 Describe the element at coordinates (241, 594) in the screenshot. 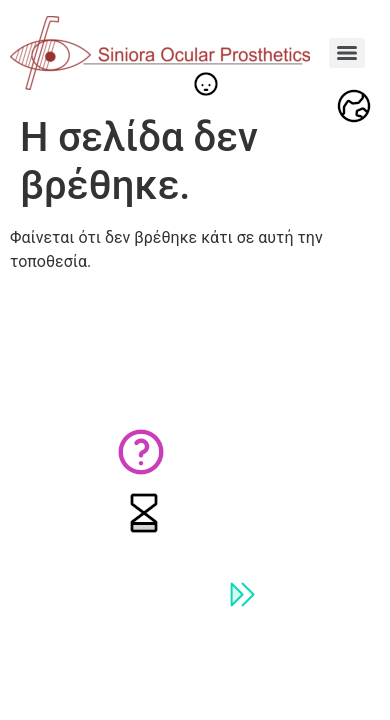

I see `skip forward or advance to next item` at that location.